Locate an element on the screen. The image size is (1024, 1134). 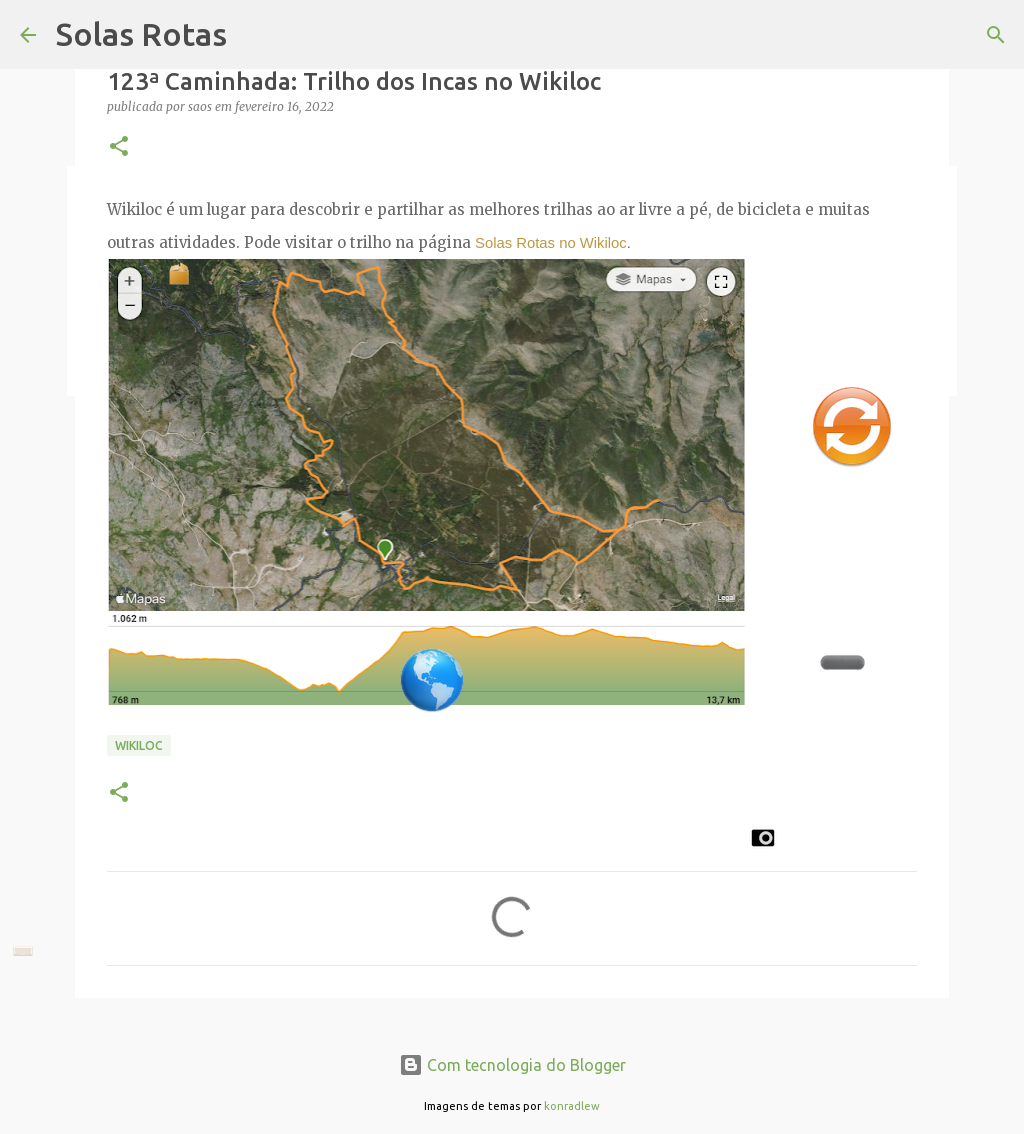
access bookmarked websites or locations is located at coordinates (432, 680).